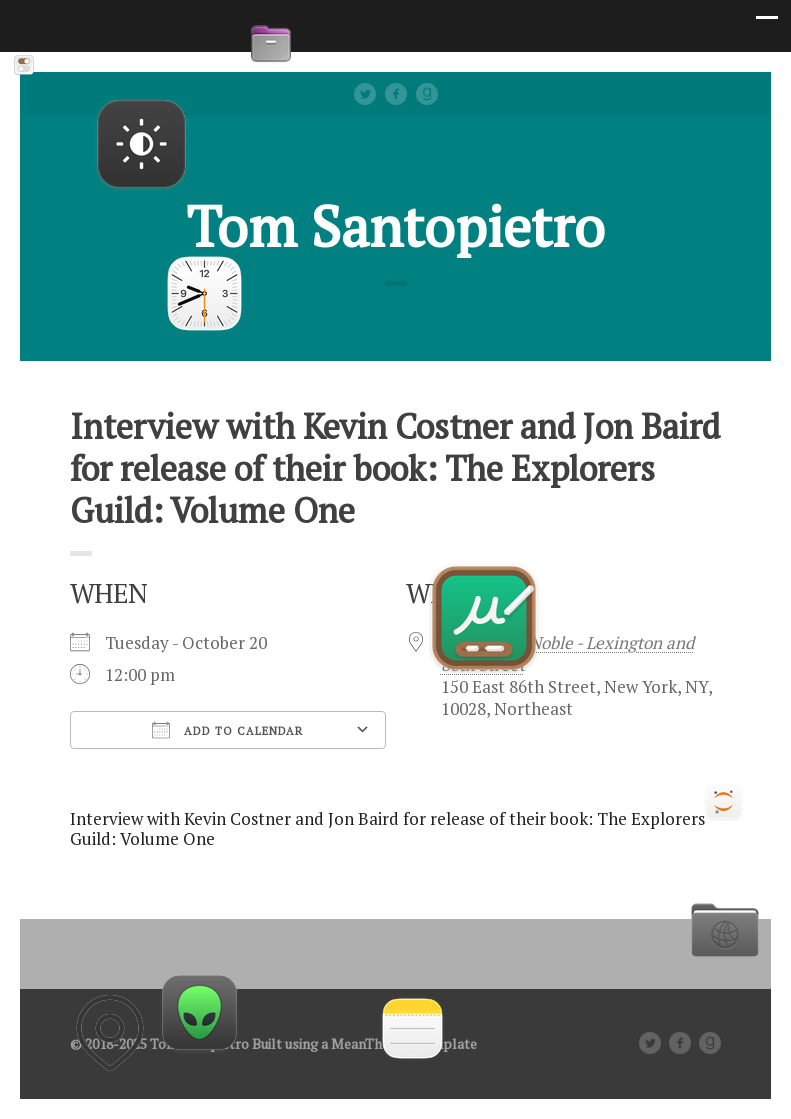  What do you see at coordinates (141, 145) in the screenshot?
I see `toggle night light or night shift mode` at bounding box center [141, 145].